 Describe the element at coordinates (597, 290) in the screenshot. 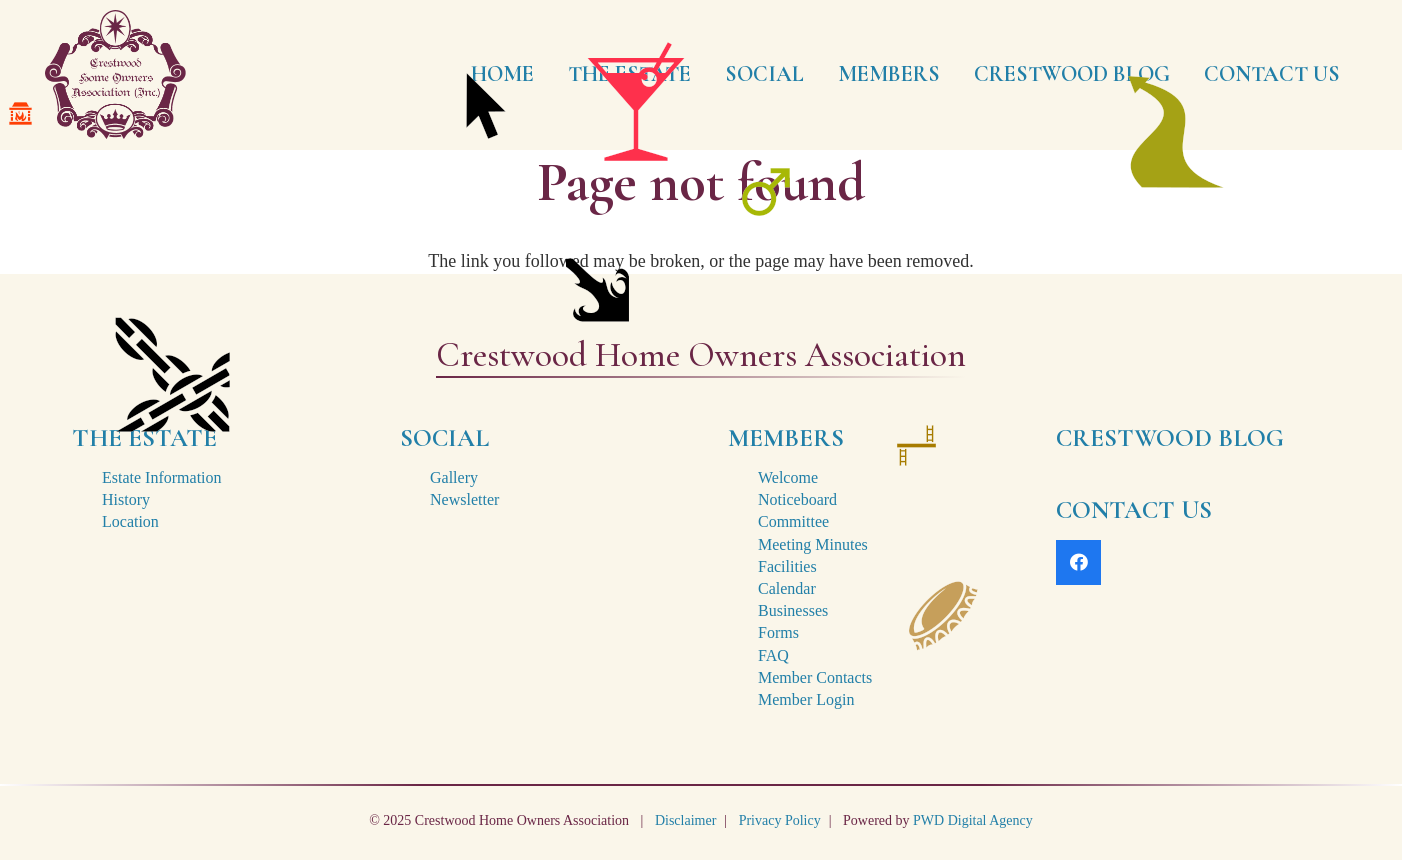

I see `activate dragon breath ability` at that location.